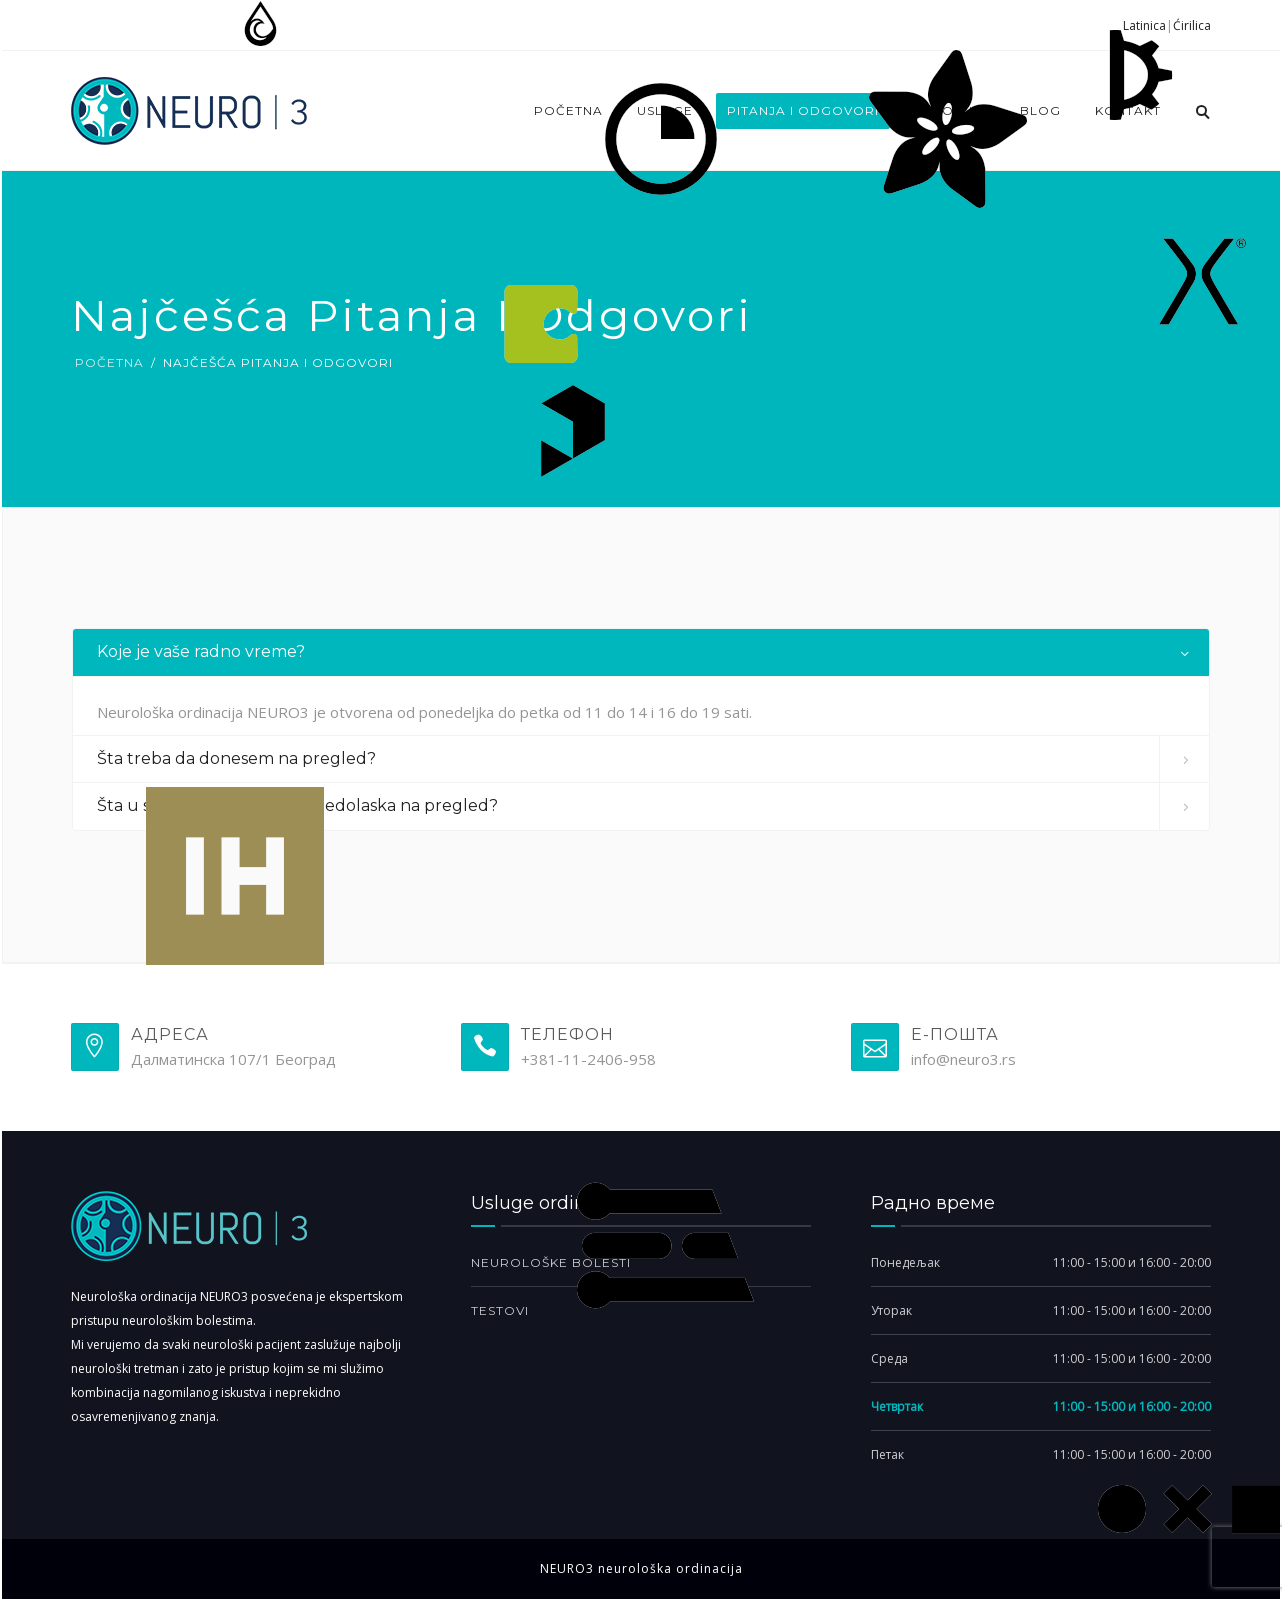  What do you see at coordinates (573, 431) in the screenshot?
I see `open the Printables 3D printing community website` at bounding box center [573, 431].